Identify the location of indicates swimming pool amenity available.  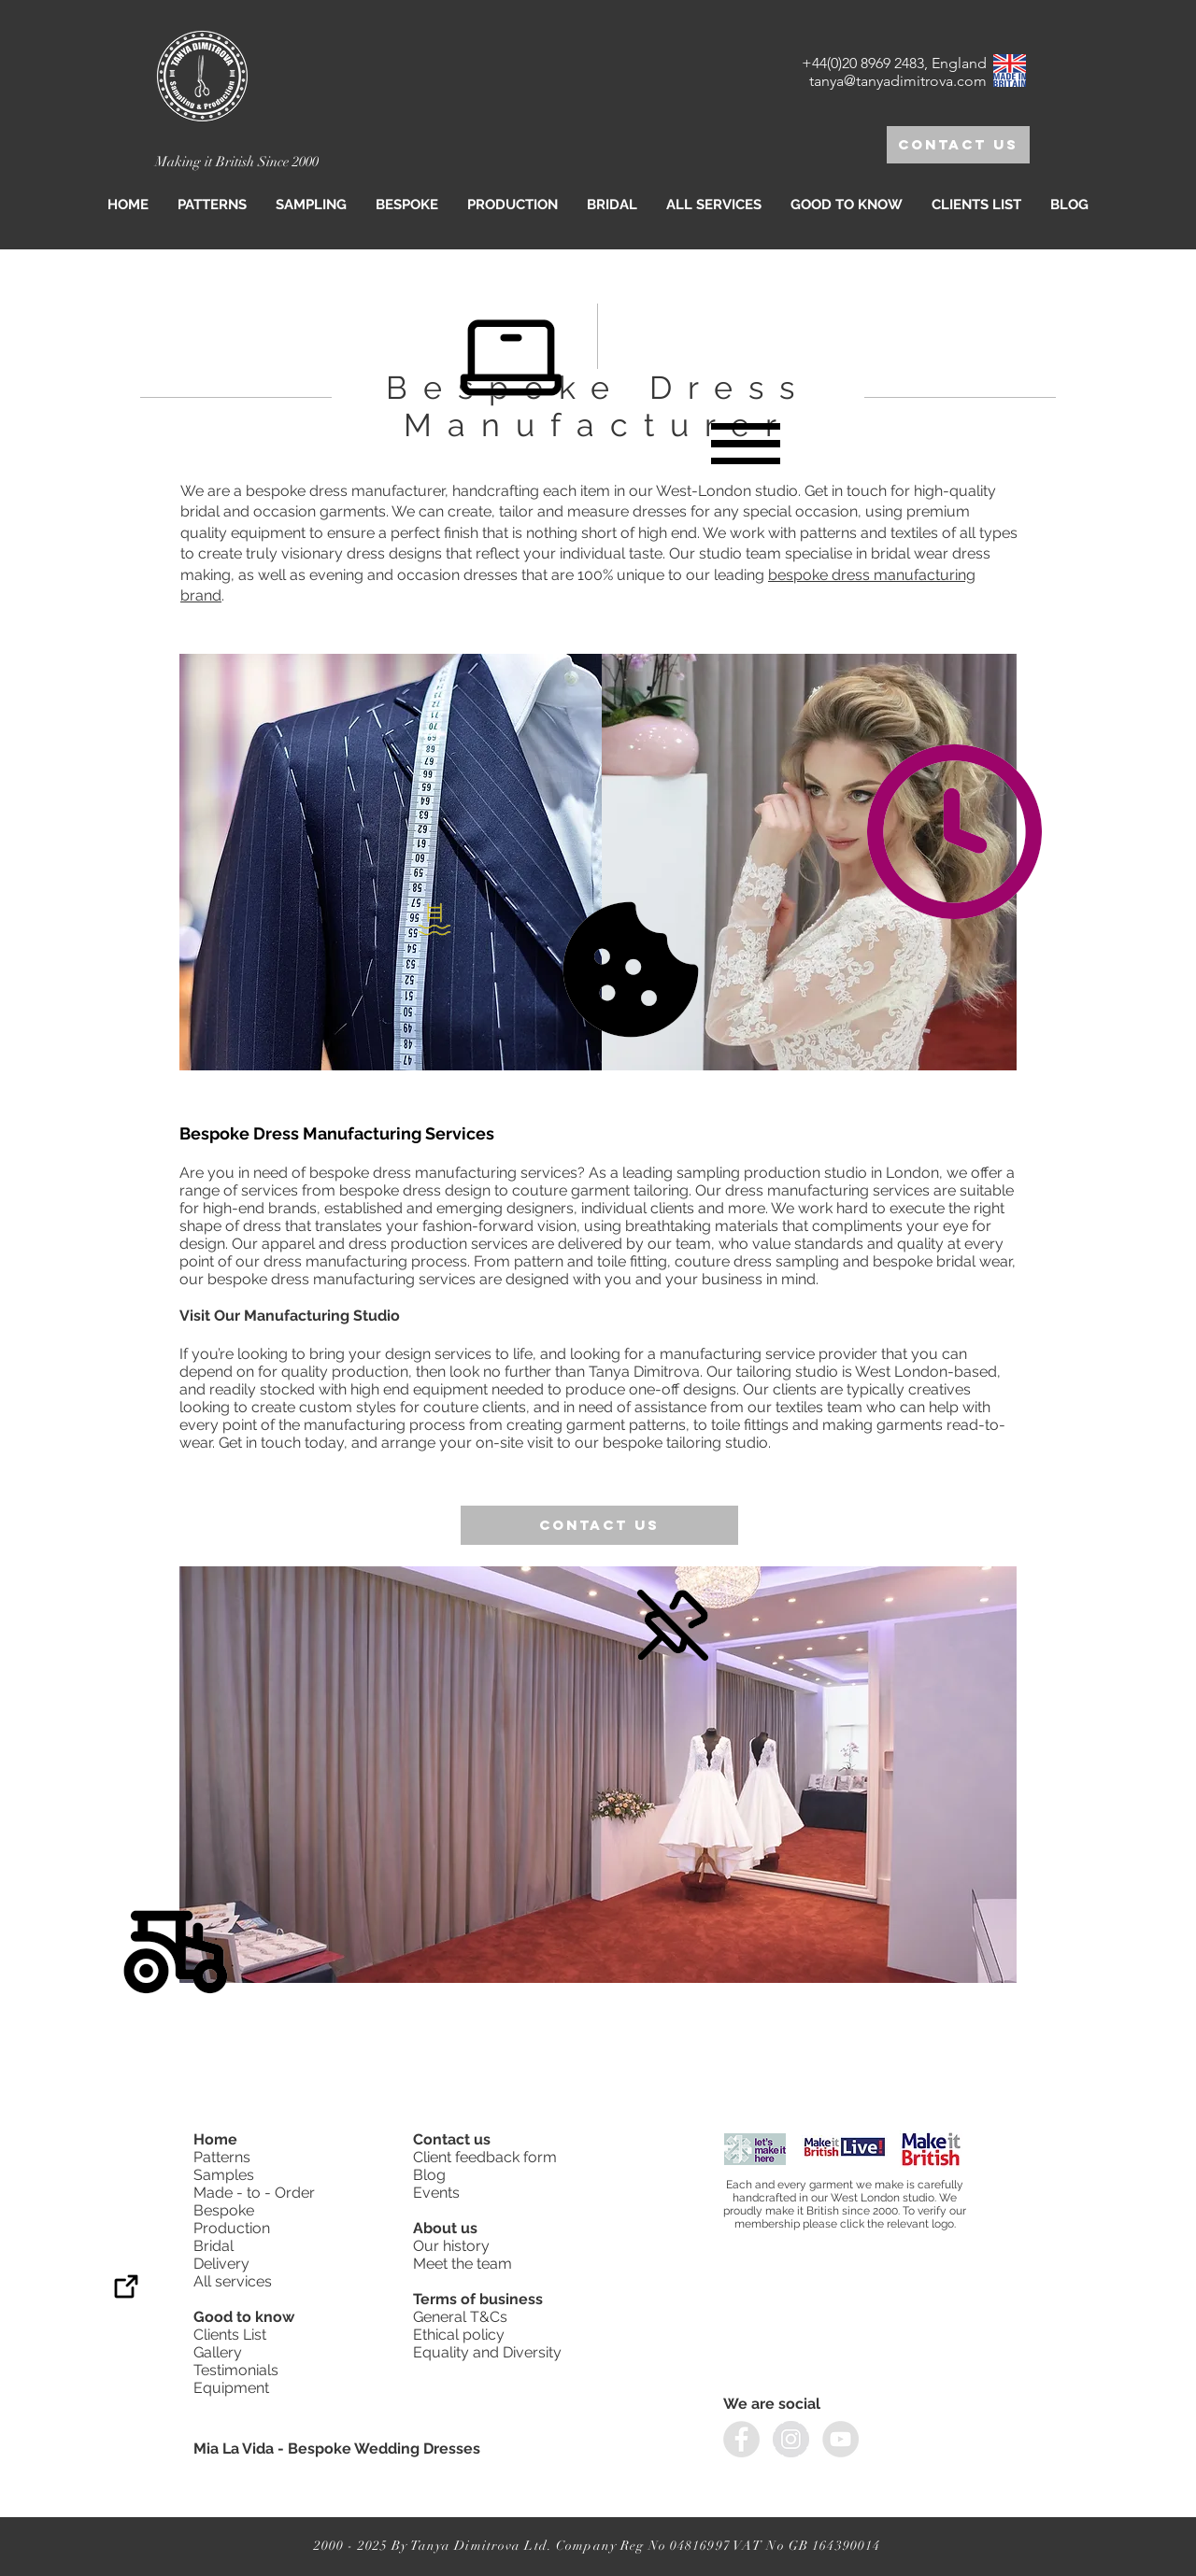
(434, 919).